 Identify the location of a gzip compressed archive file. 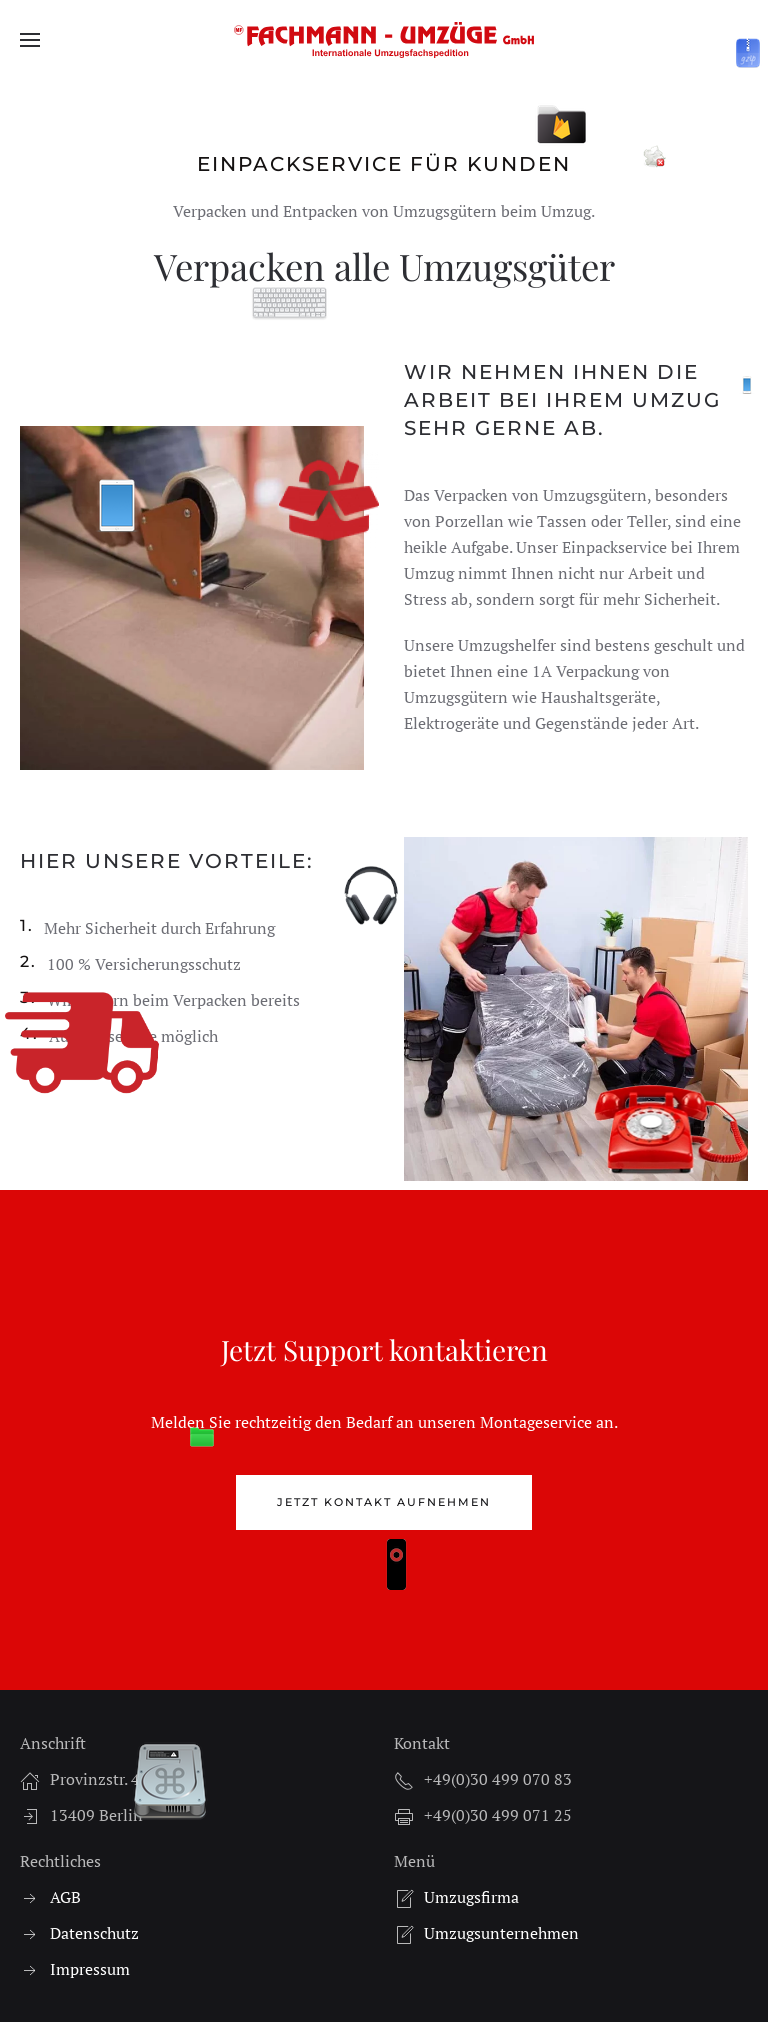
(748, 53).